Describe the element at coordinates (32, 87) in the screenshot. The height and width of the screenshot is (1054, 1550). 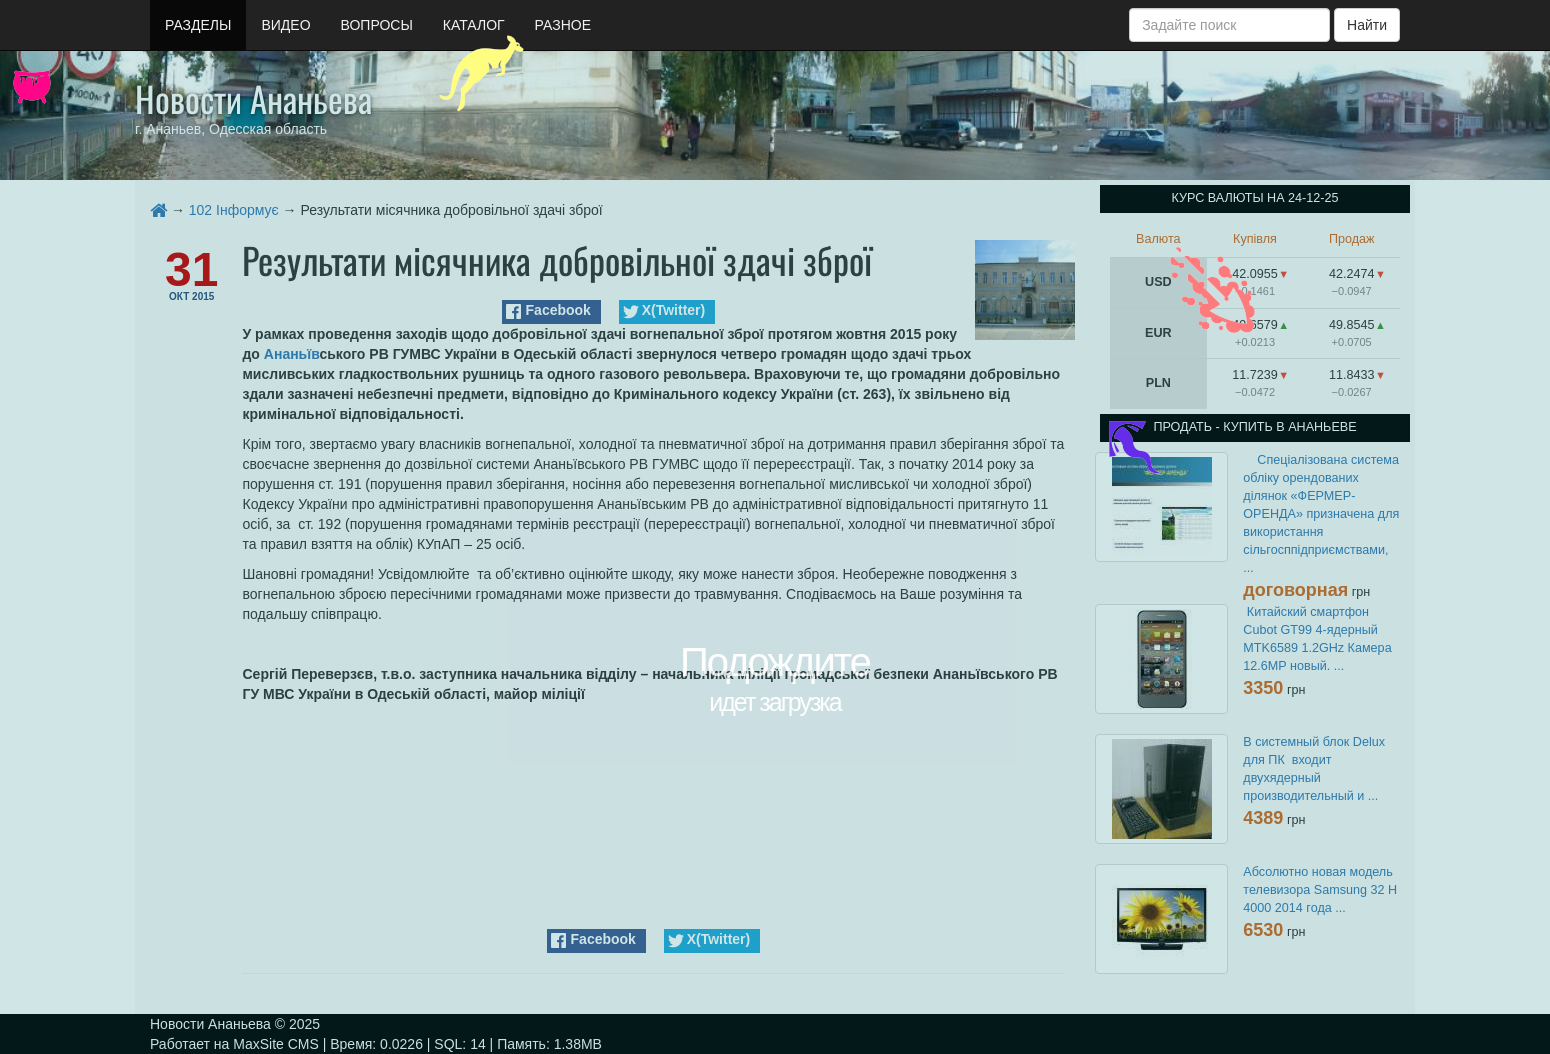
I see `access potion crafting or brewing menu` at that location.